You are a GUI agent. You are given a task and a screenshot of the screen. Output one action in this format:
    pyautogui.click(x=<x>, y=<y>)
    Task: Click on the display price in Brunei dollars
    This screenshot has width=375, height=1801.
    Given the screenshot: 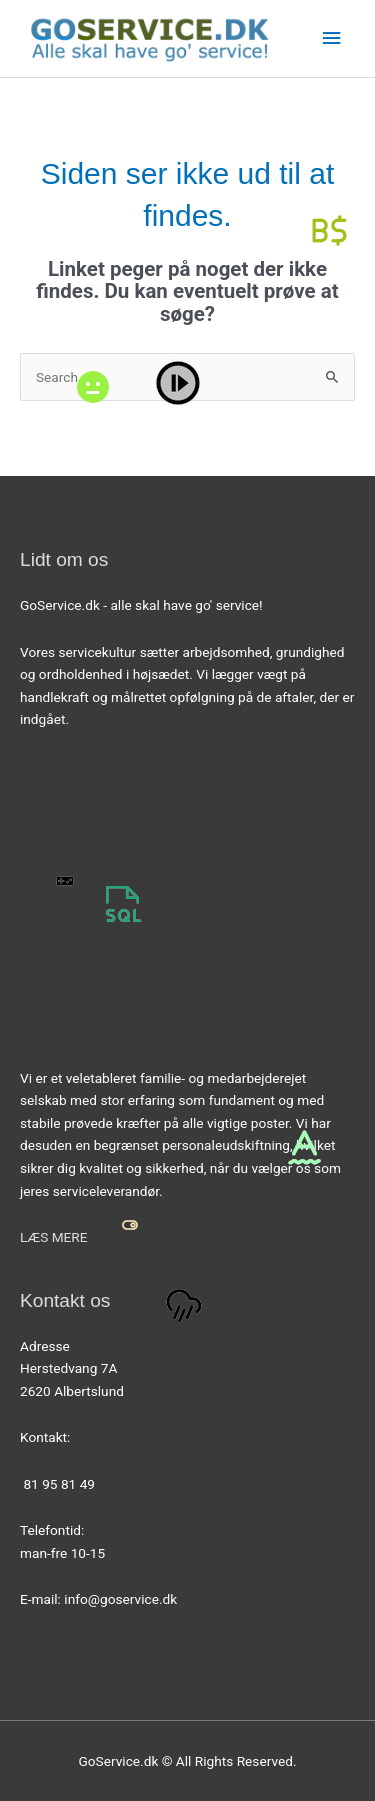 What is the action you would take?
    pyautogui.click(x=329, y=230)
    